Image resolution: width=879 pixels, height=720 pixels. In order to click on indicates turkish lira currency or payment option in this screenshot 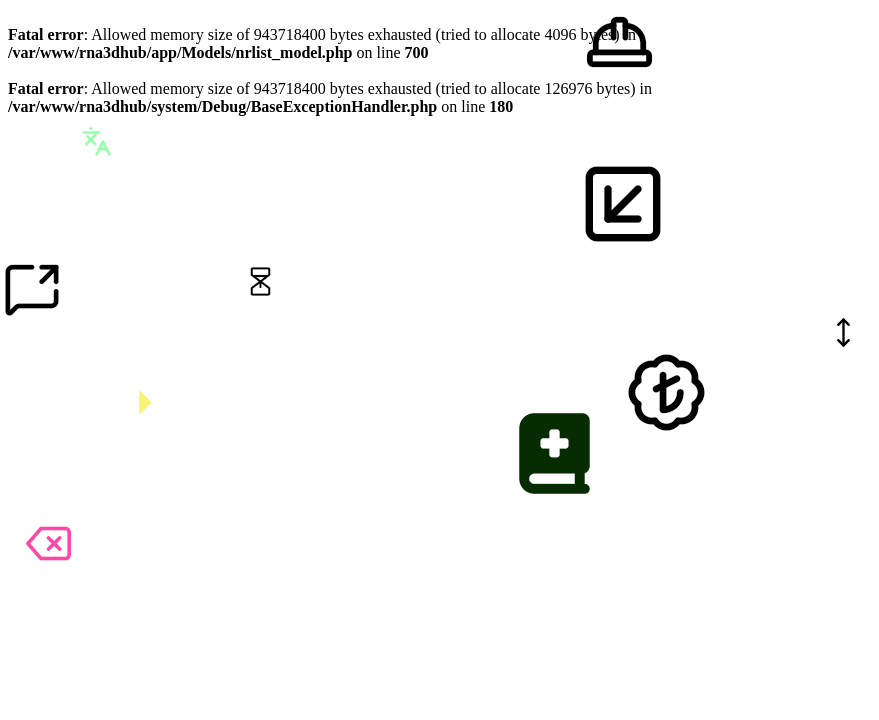, I will do `click(666, 392)`.